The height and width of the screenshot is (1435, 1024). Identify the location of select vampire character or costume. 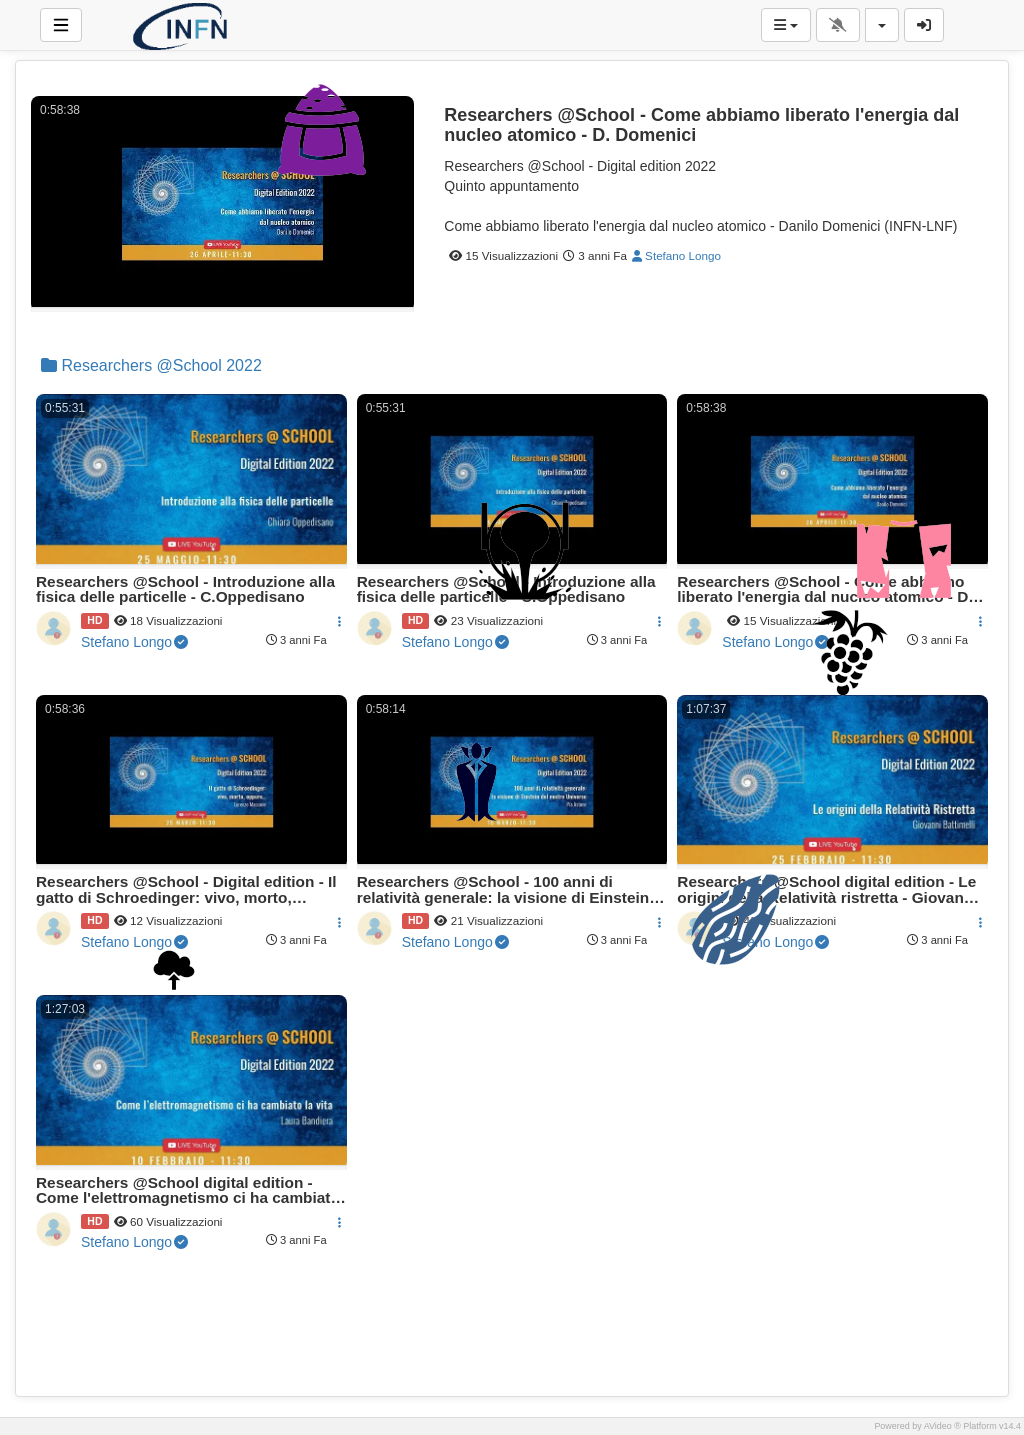
(476, 781).